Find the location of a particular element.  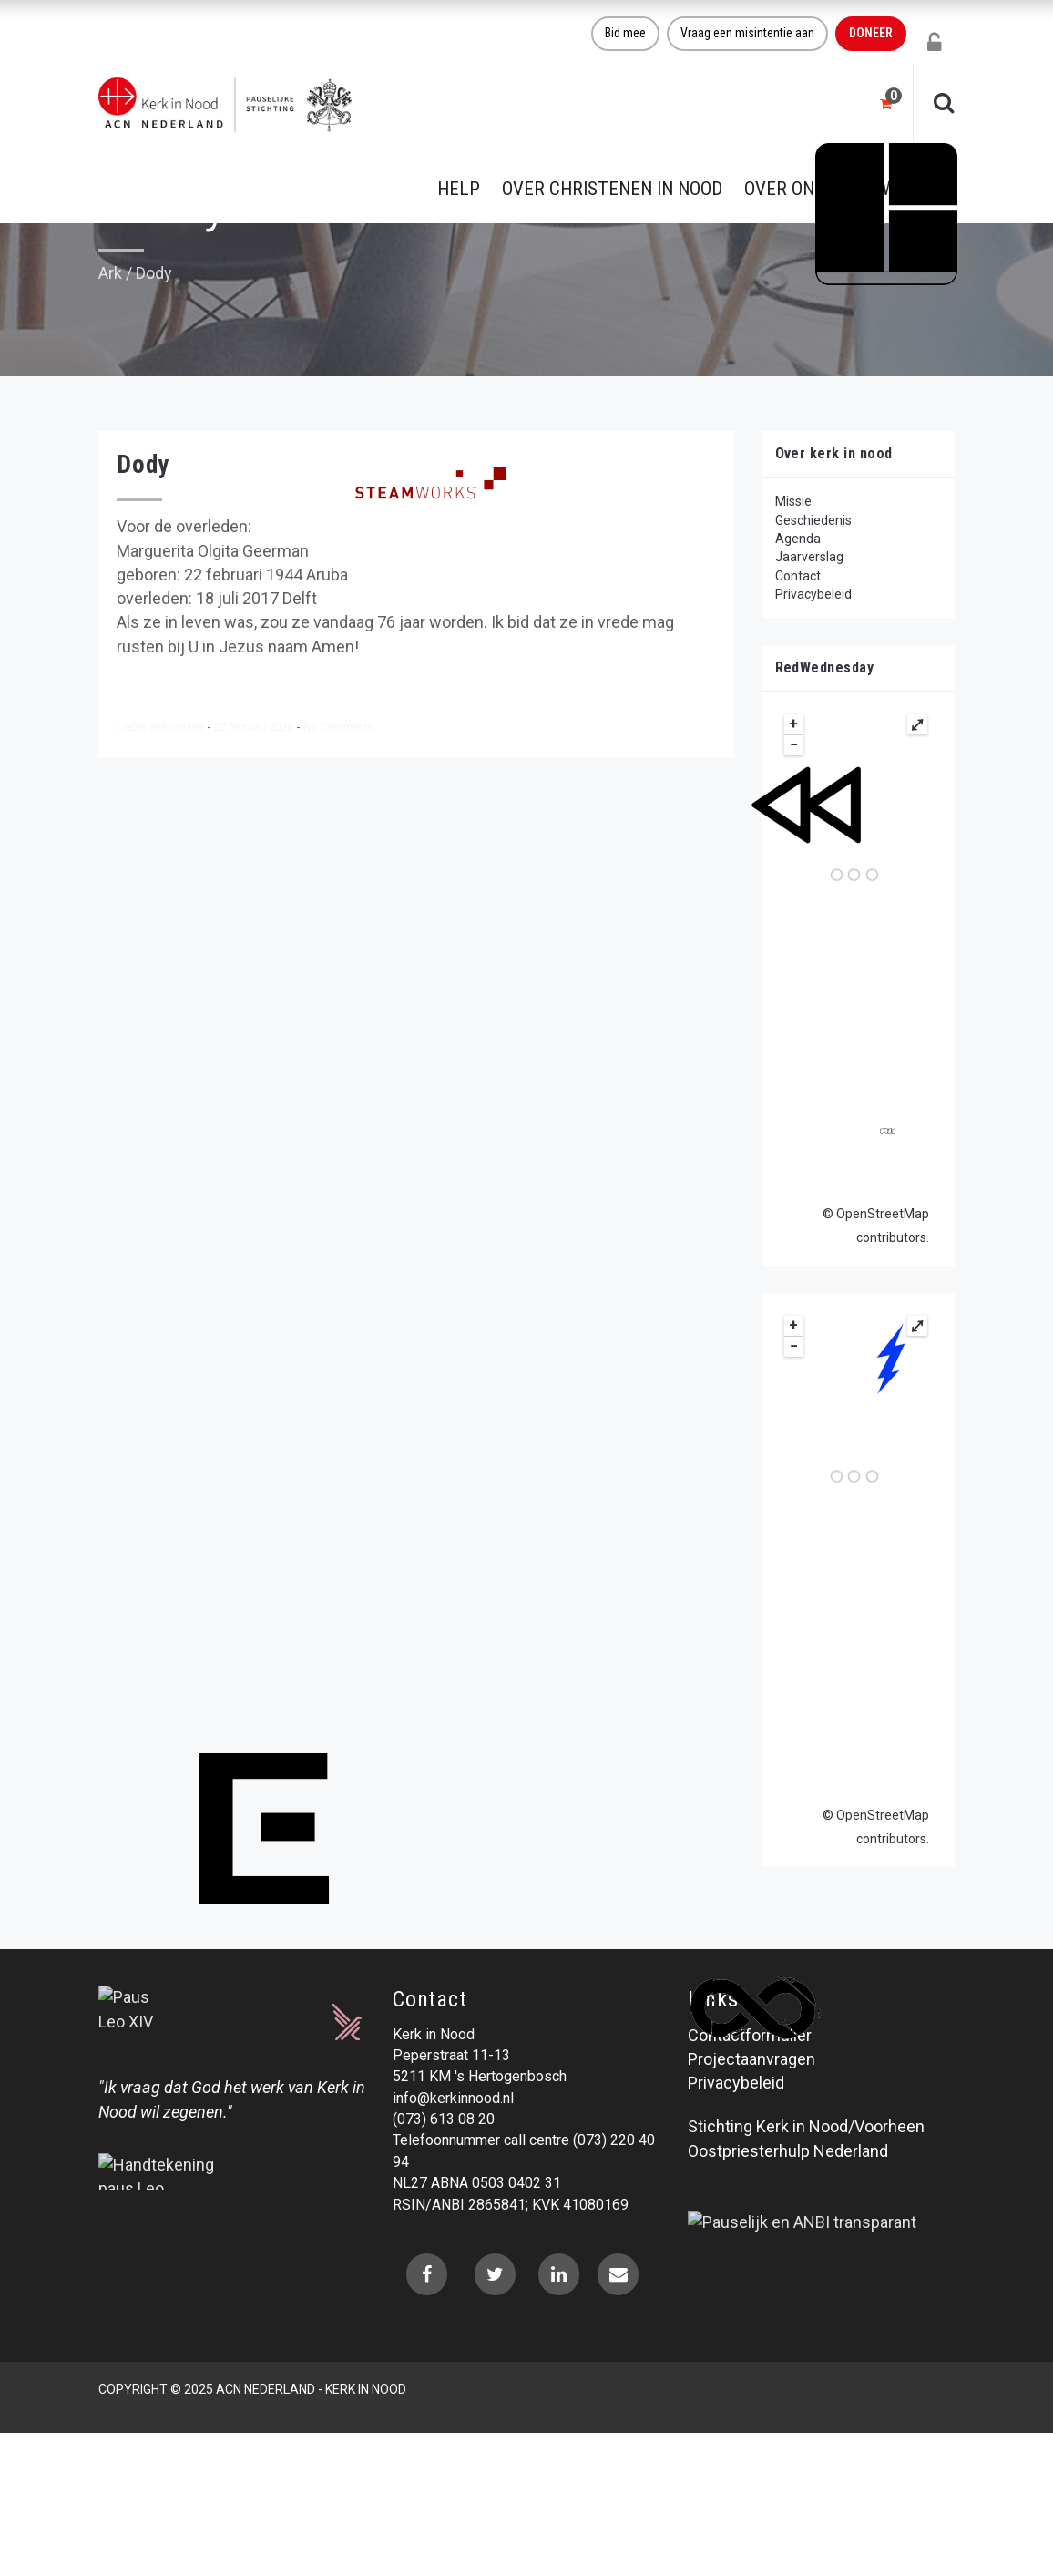

hotwire brand logo is located at coordinates (891, 1359).